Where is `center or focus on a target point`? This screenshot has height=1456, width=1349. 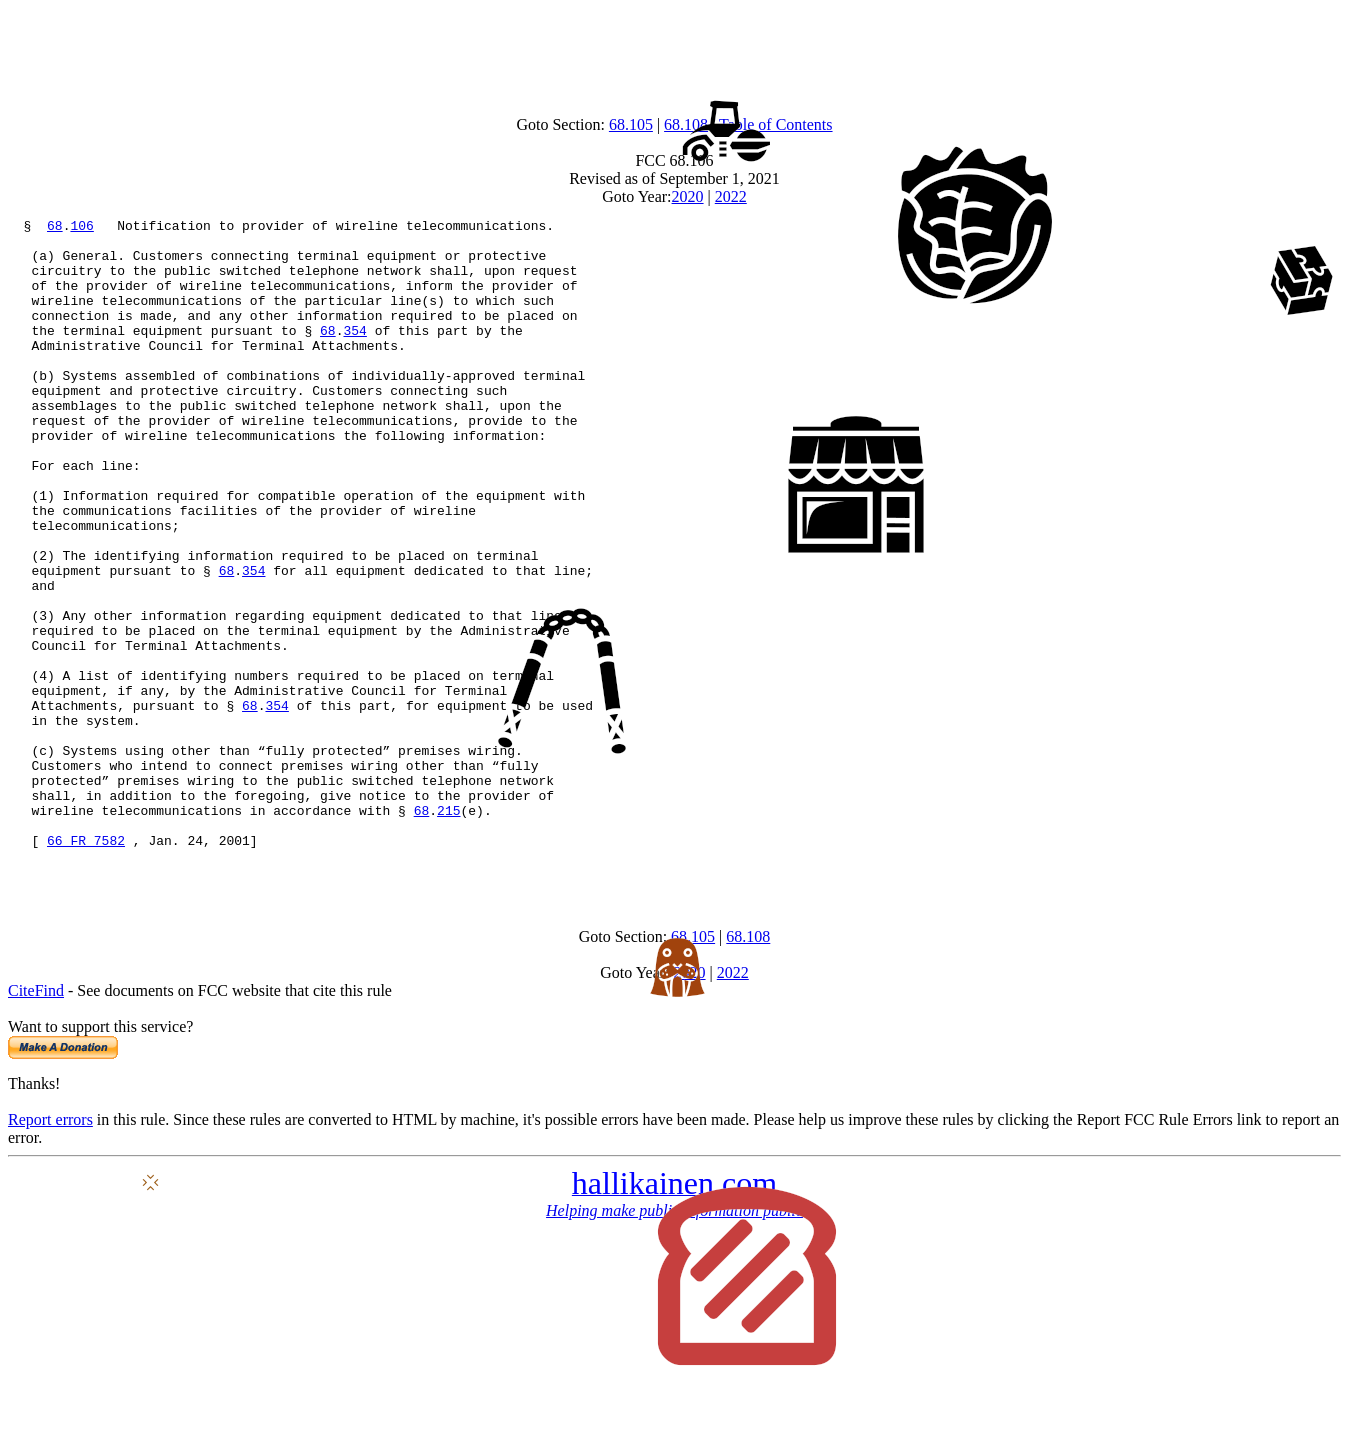 center or focus on a target point is located at coordinates (150, 1182).